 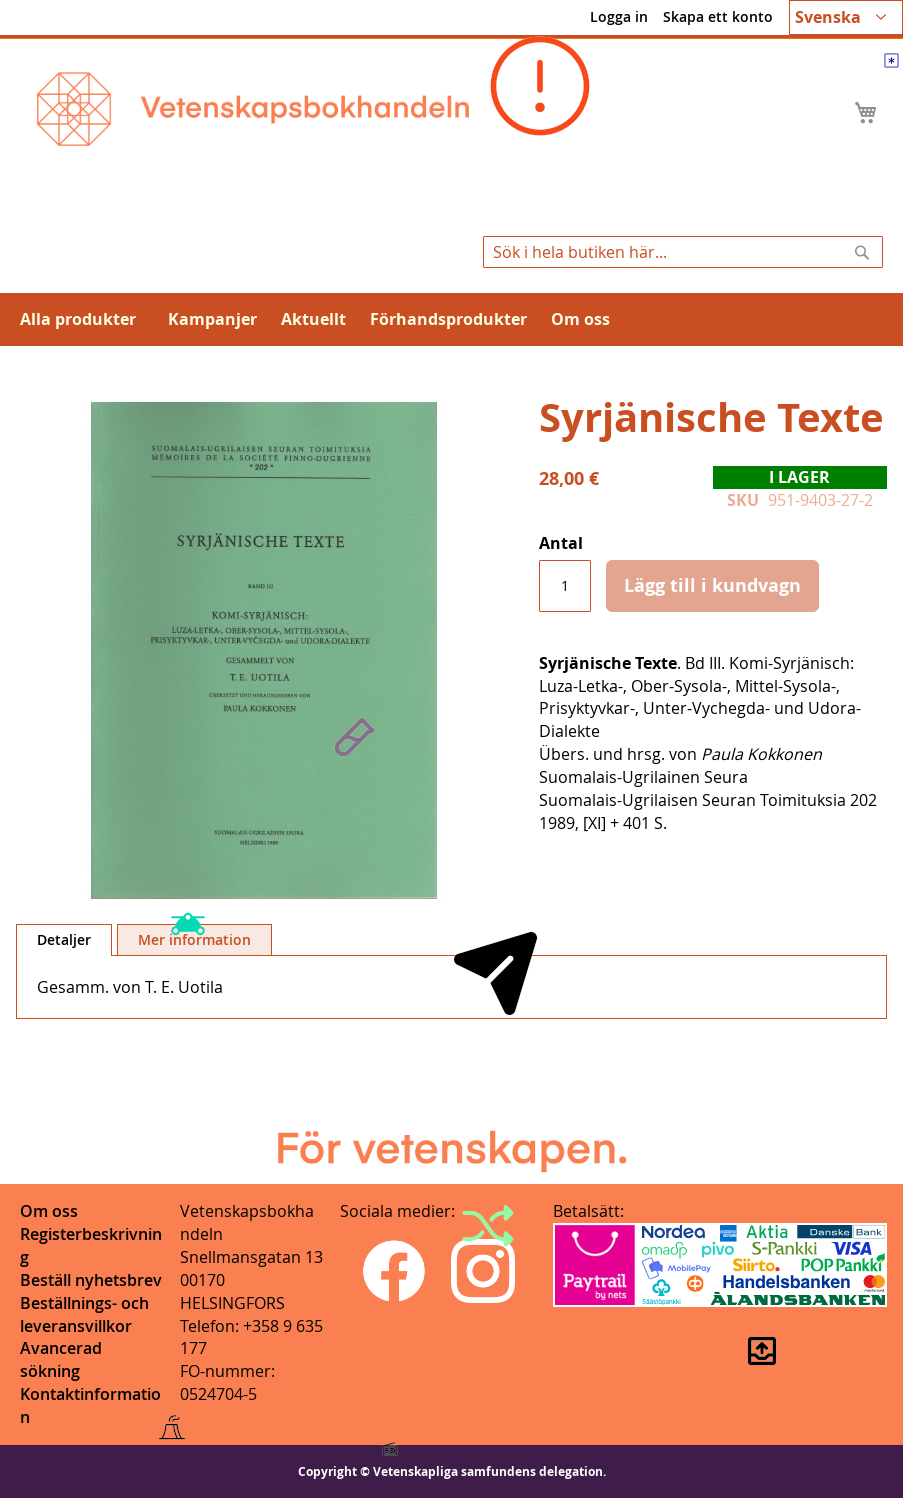 What do you see at coordinates (762, 1351) in the screenshot?
I see `upload file to inbox or tray` at bounding box center [762, 1351].